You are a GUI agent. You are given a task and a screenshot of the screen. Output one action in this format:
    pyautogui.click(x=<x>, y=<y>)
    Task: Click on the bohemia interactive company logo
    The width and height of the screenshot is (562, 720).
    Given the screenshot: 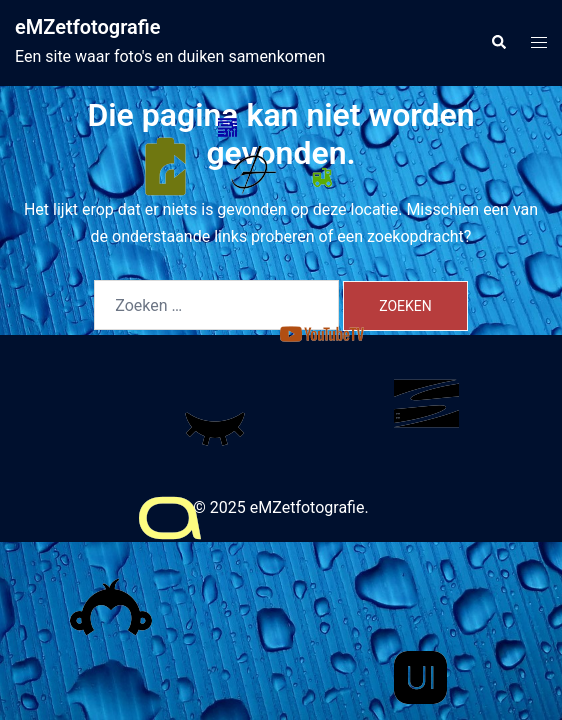 What is the action you would take?
    pyautogui.click(x=254, y=170)
    